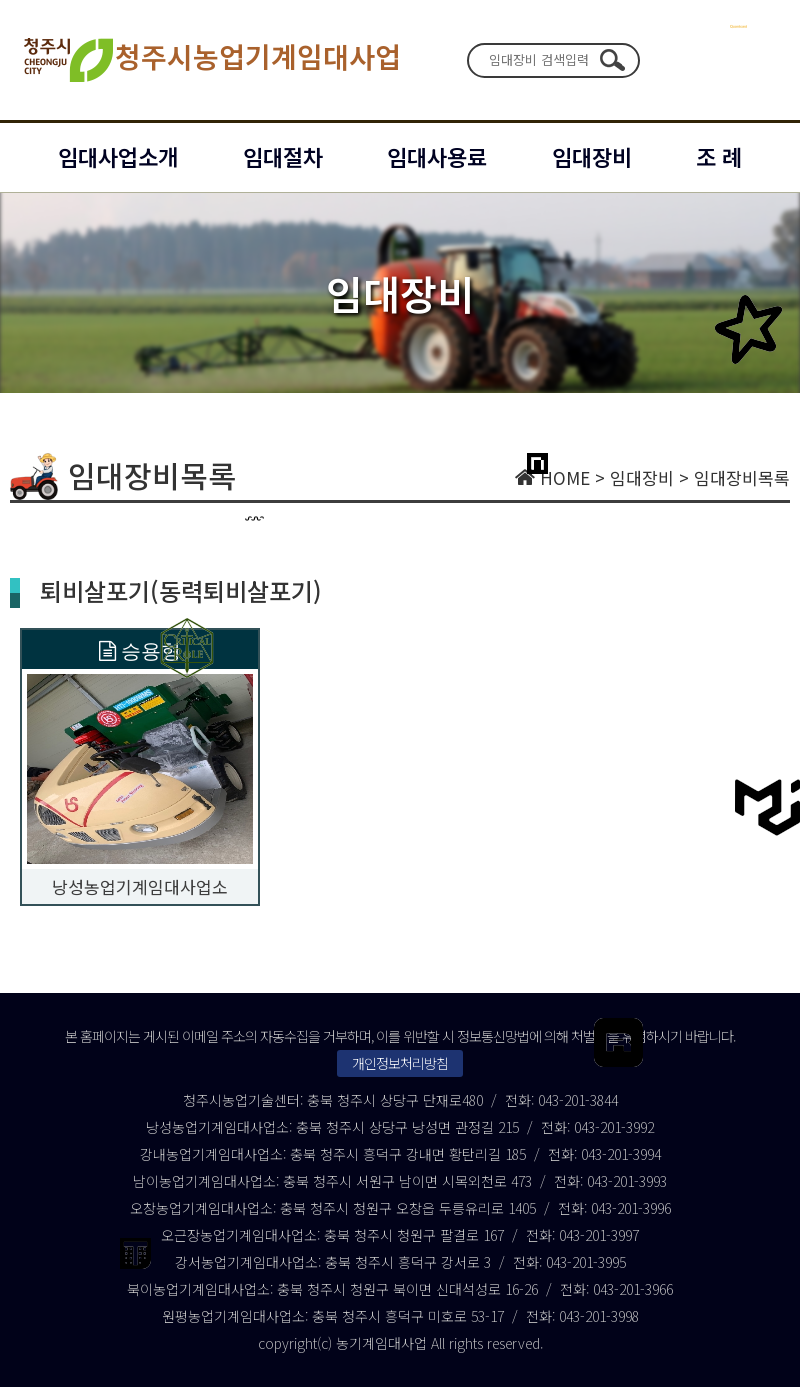 The image size is (800, 1387). I want to click on visit NameMC website, so click(537, 463).